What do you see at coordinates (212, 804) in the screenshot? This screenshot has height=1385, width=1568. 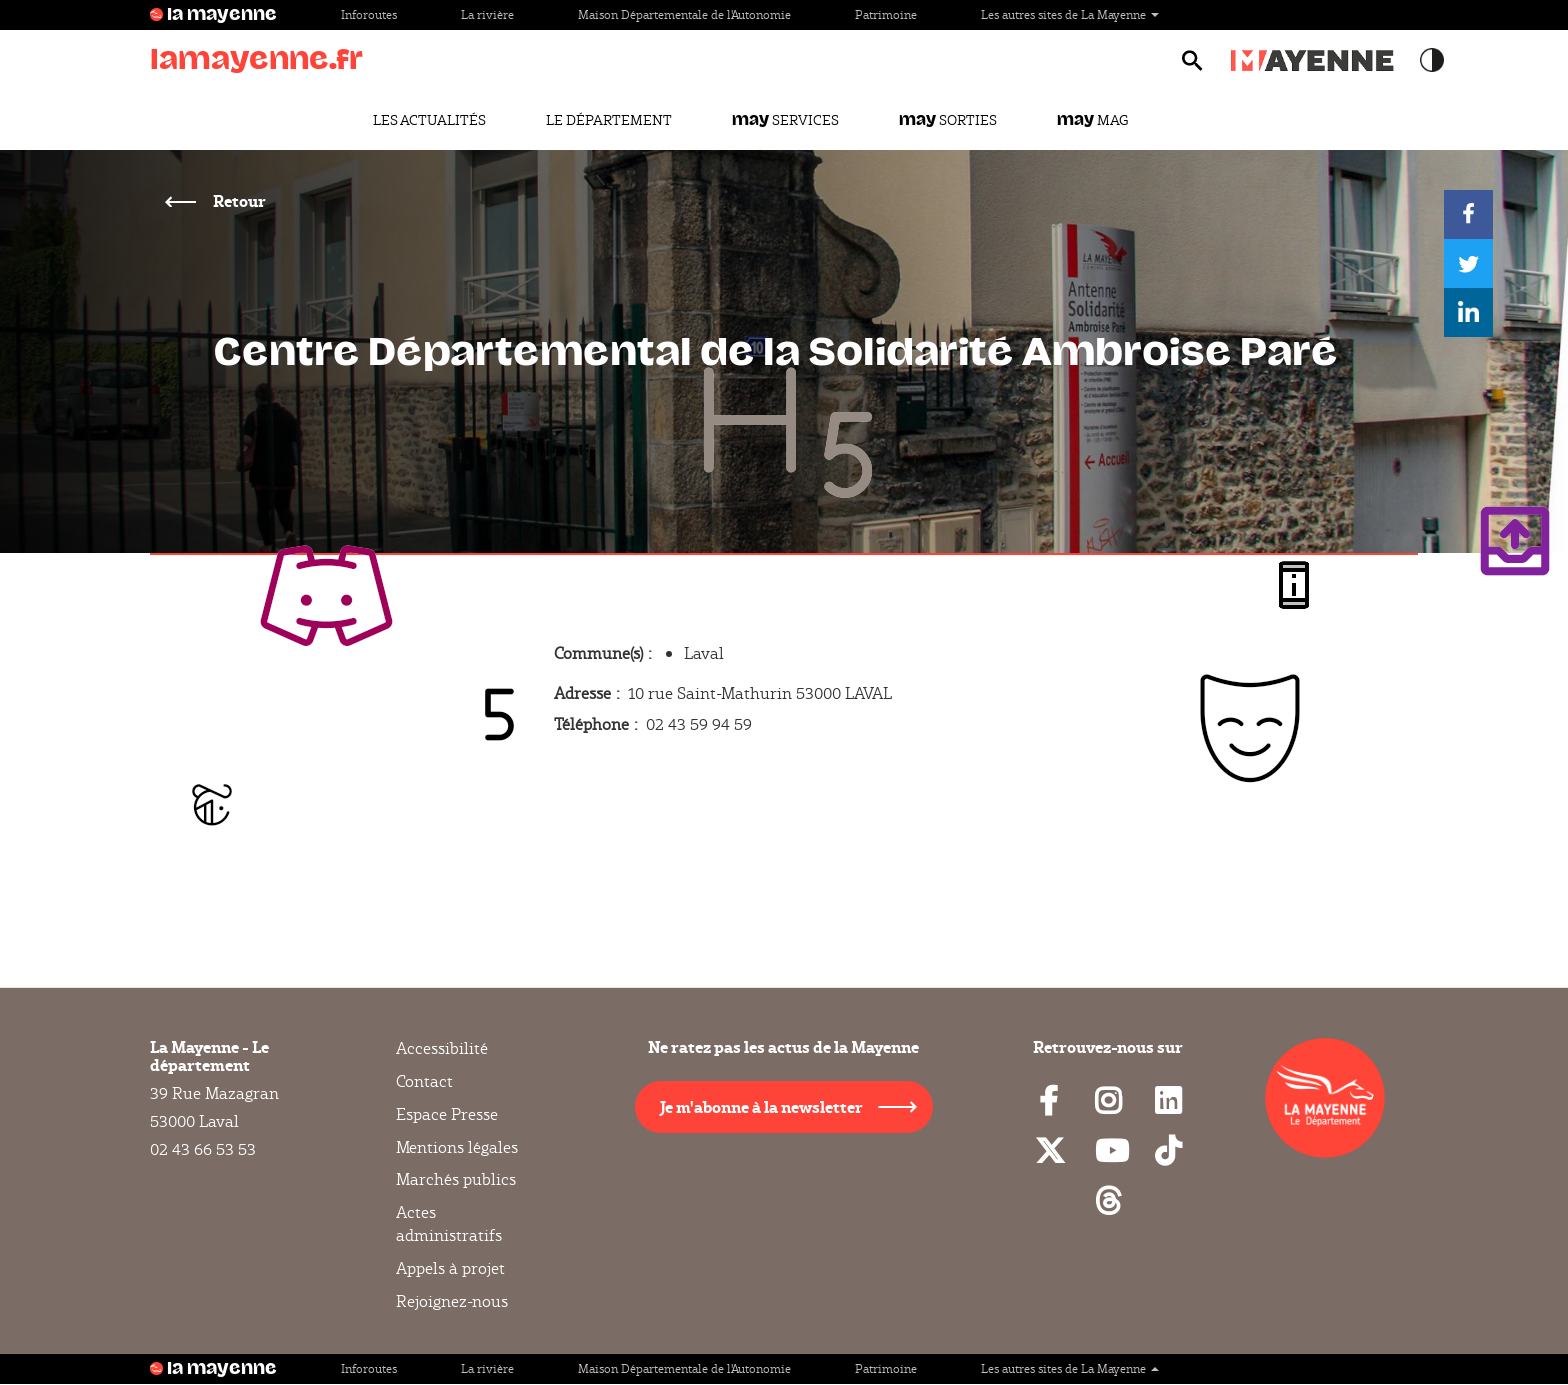 I see `open the New York Times app` at bounding box center [212, 804].